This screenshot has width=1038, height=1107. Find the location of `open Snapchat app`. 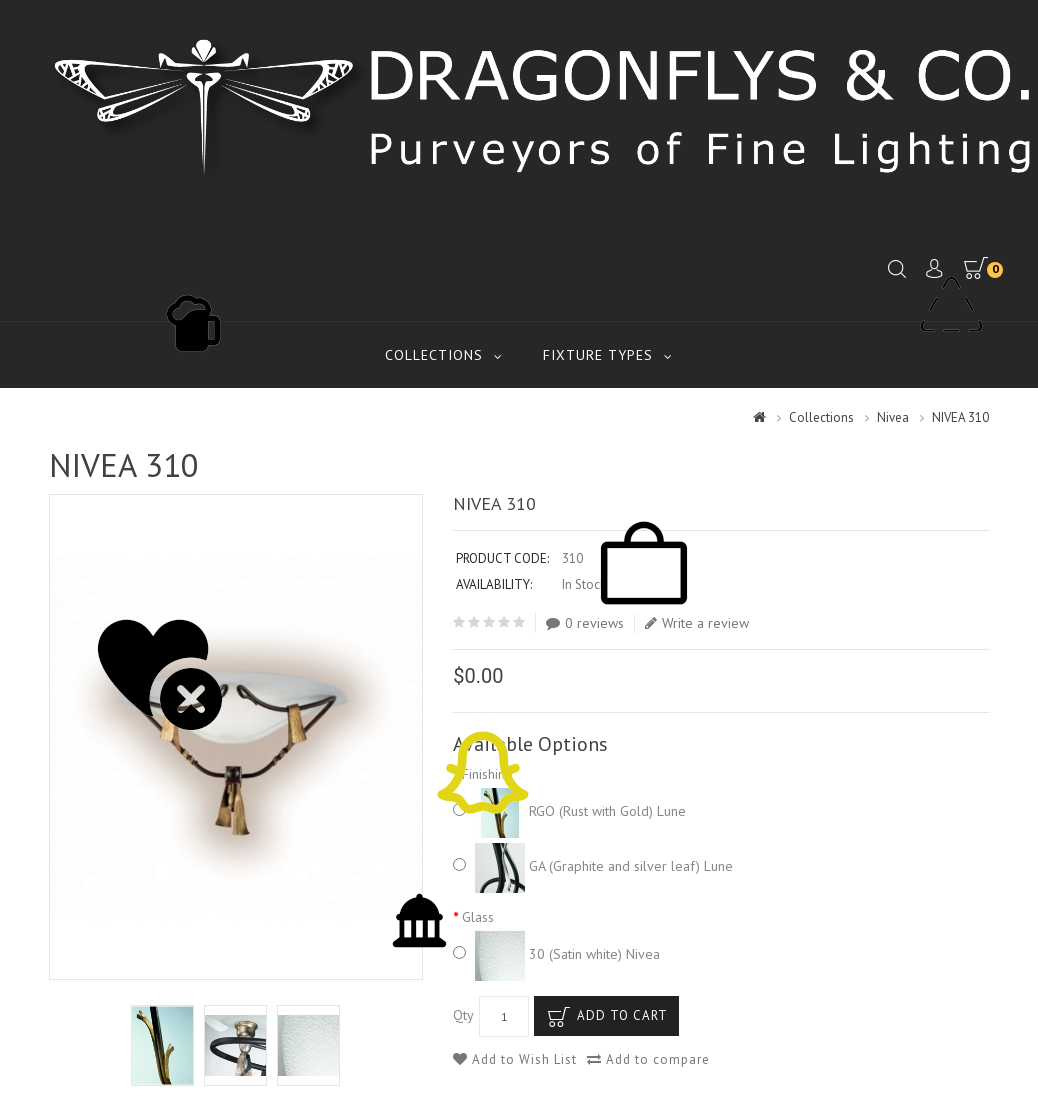

open Snapchat app is located at coordinates (483, 774).